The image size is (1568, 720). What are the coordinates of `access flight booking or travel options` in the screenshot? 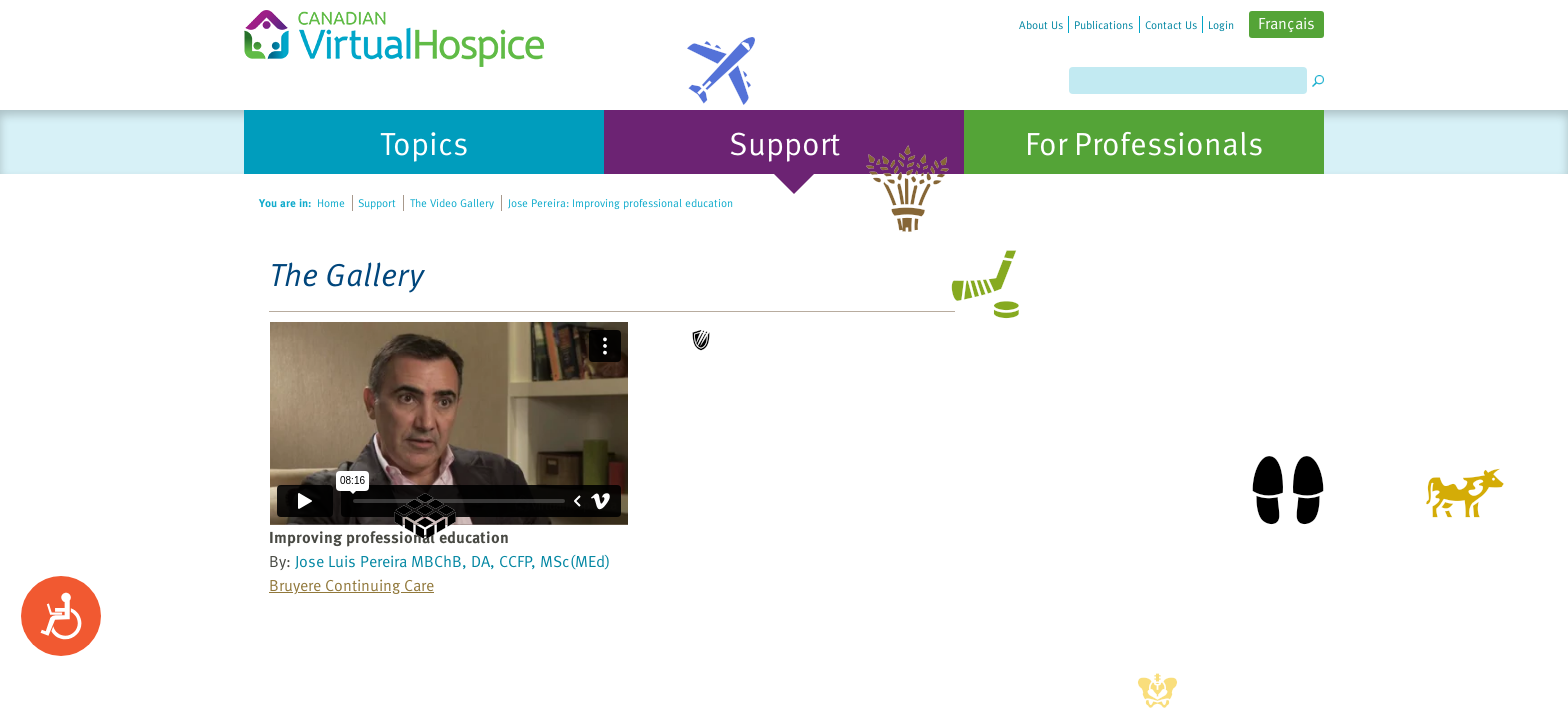 It's located at (720, 72).